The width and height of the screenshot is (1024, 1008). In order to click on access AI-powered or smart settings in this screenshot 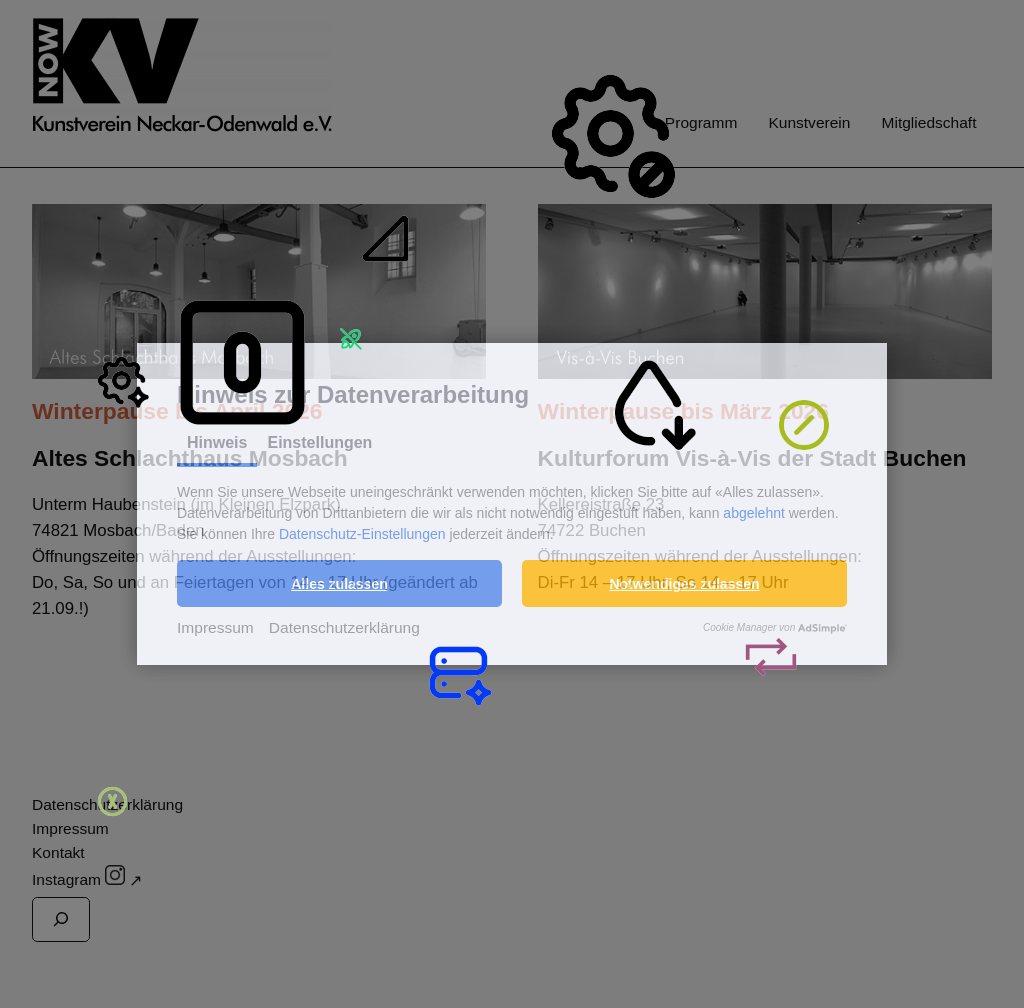, I will do `click(121, 380)`.